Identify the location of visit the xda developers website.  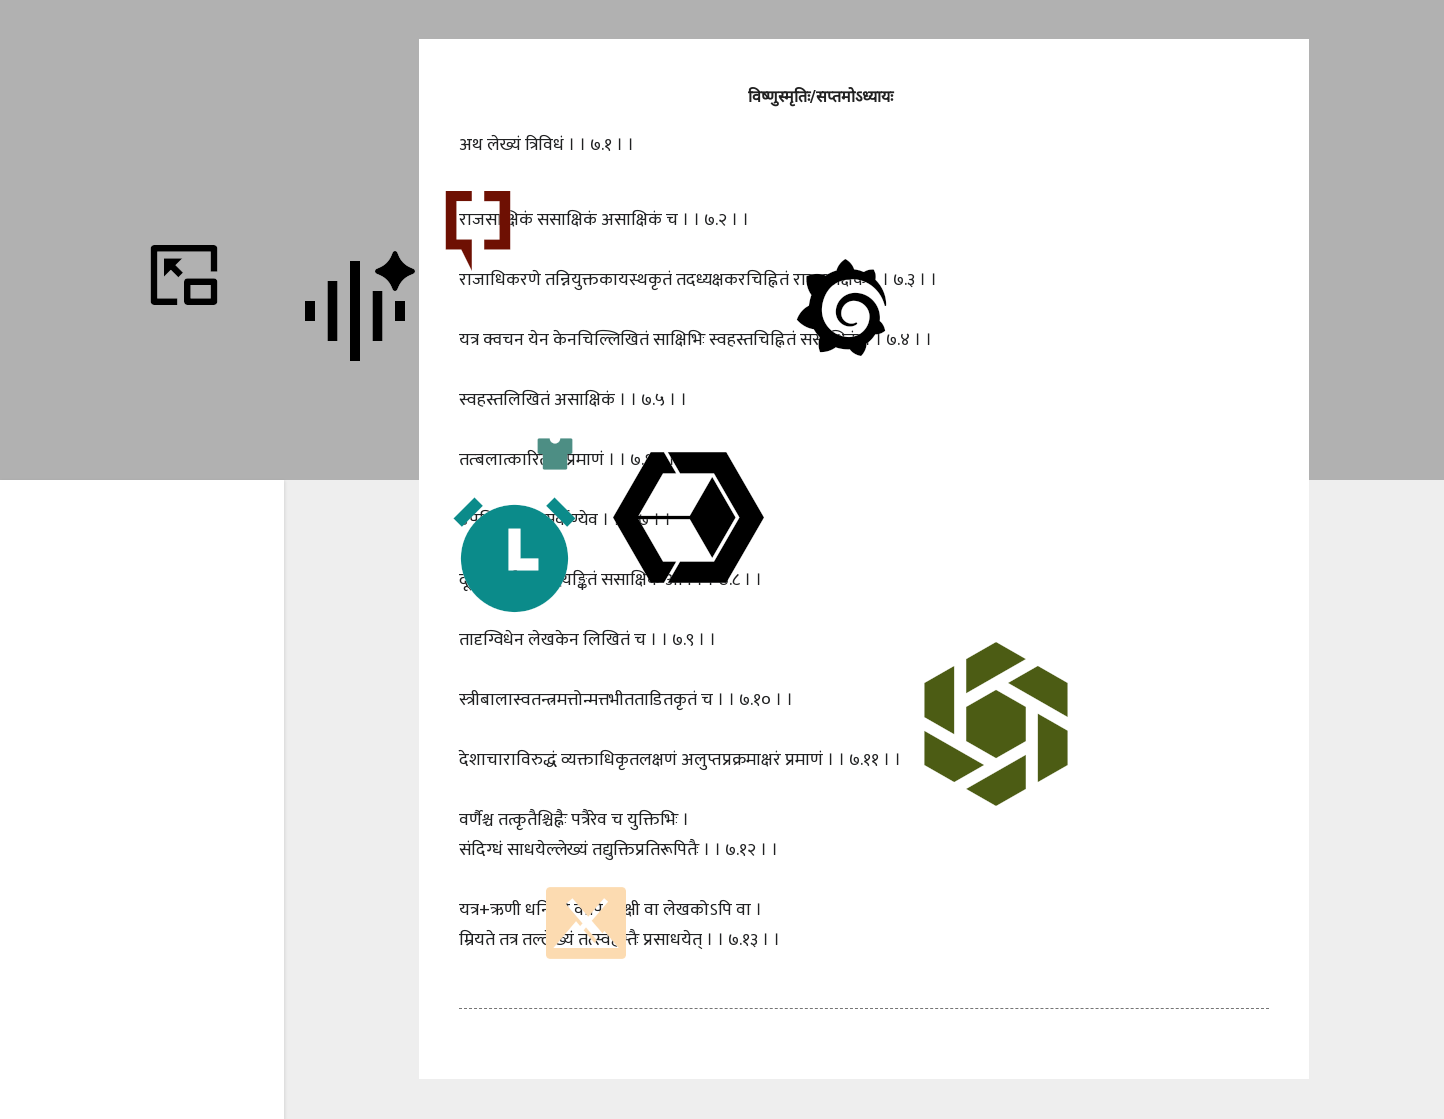
(478, 231).